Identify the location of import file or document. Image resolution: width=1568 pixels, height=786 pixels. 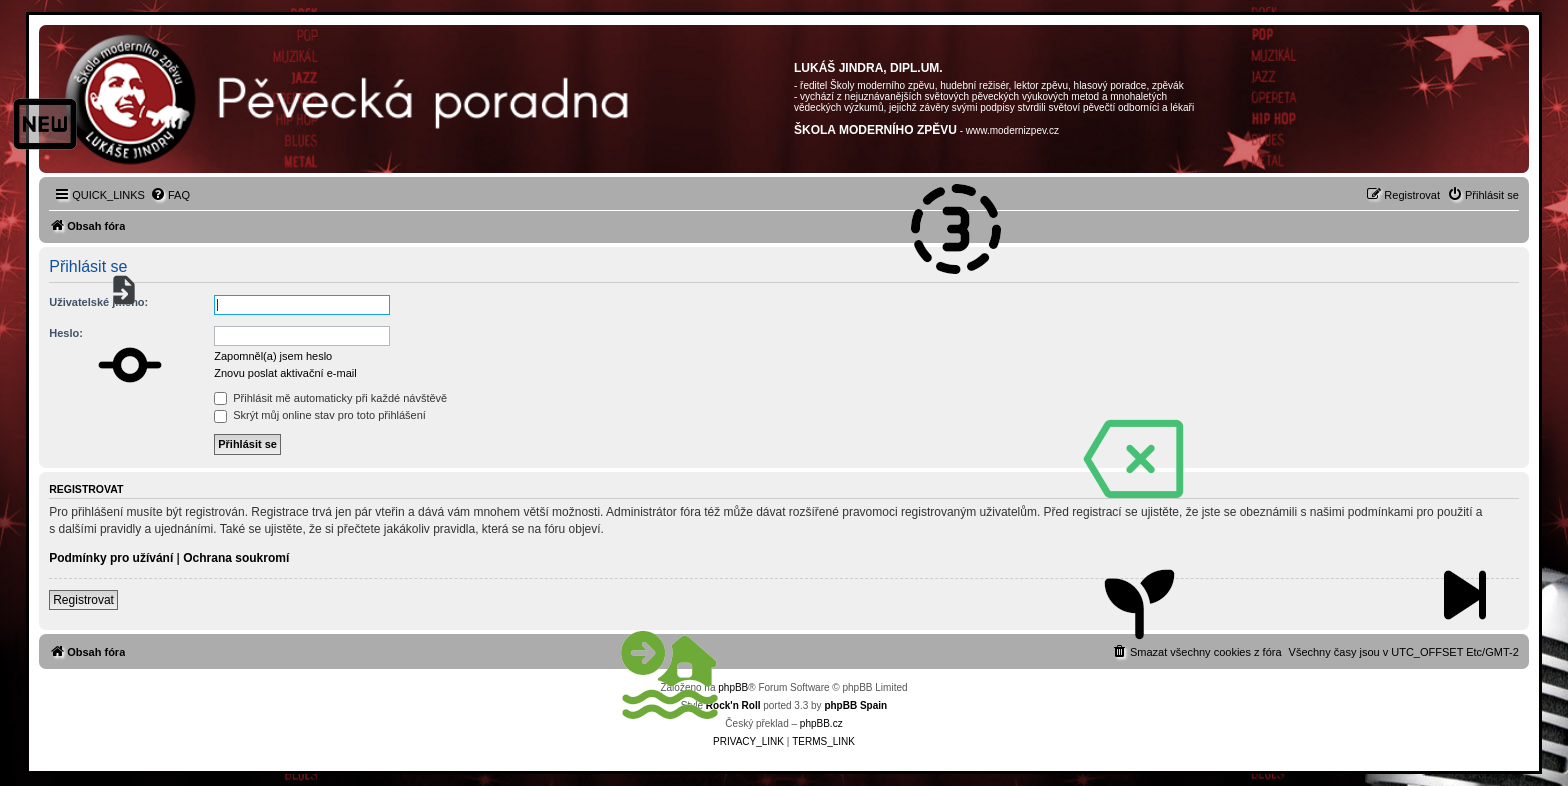
(124, 290).